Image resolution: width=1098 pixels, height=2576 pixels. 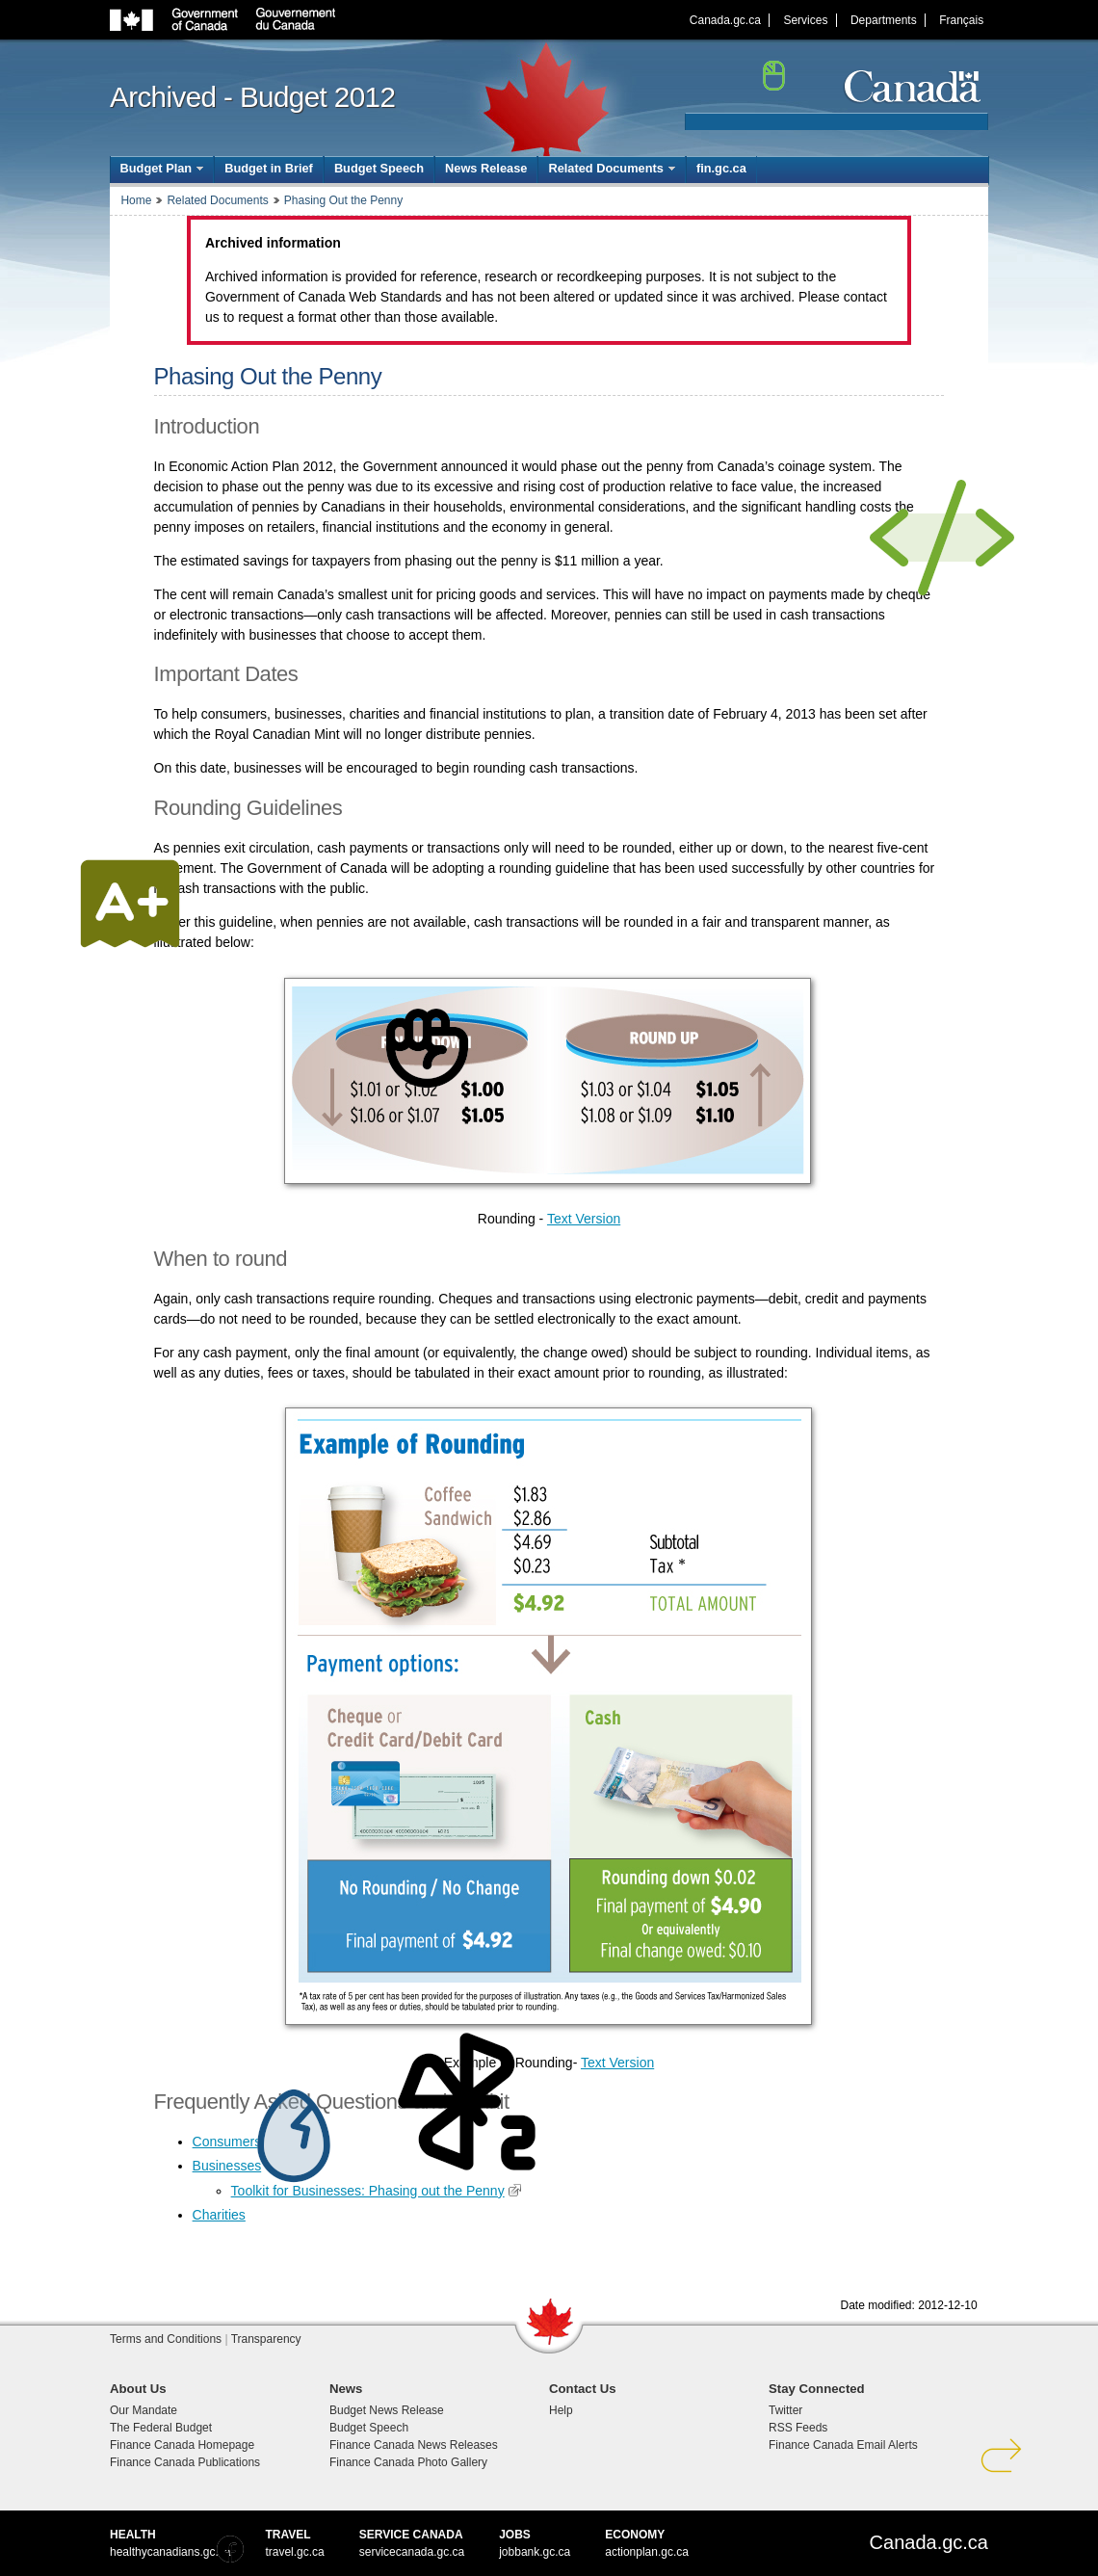 I want to click on indicates left mouse button click action, so click(x=773, y=75).